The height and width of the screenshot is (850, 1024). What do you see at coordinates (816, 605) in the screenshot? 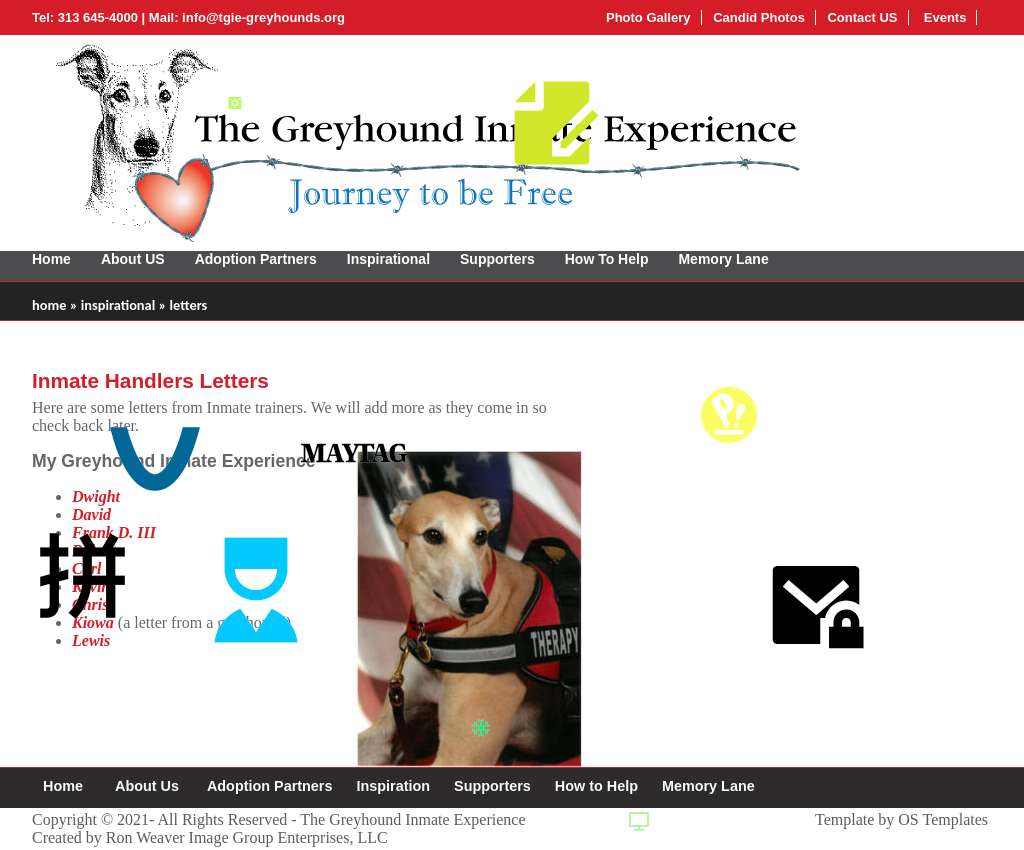
I see `secure or encrypted email` at bounding box center [816, 605].